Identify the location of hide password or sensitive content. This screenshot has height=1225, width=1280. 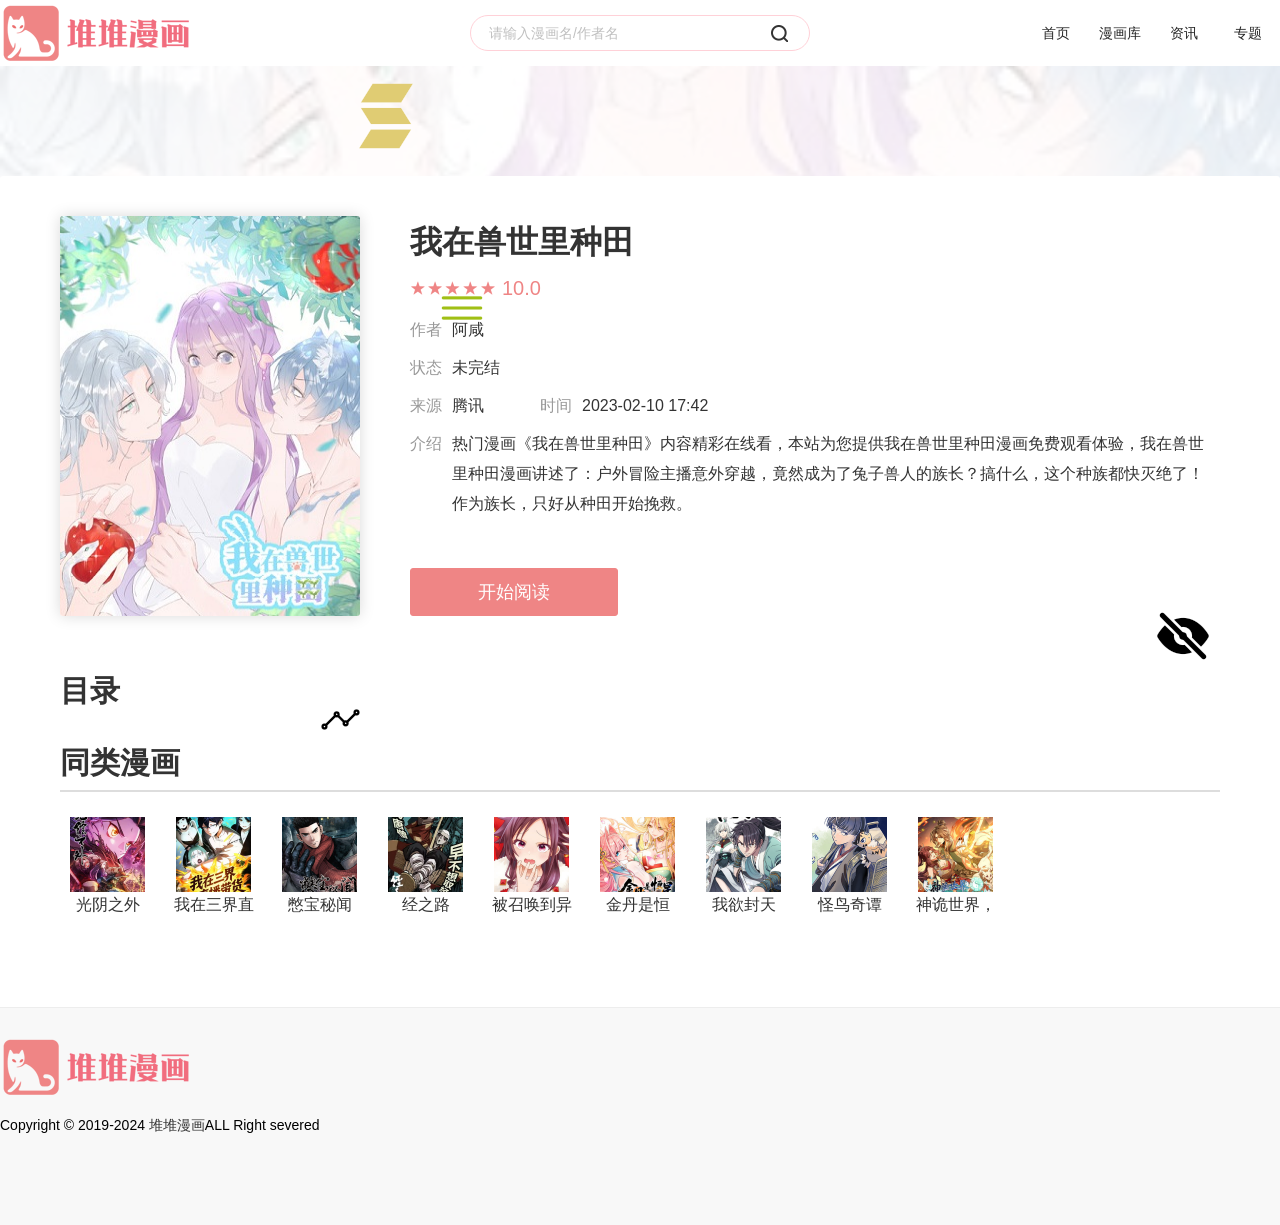
(1183, 636).